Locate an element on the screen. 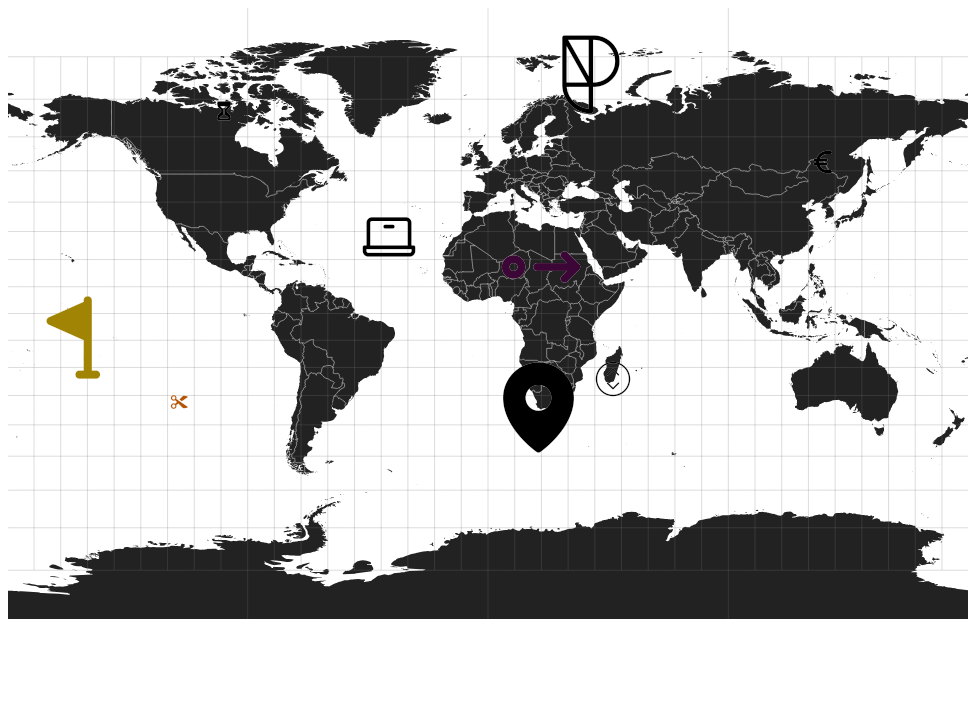 This screenshot has height=720, width=968. indicates loading or processing in progress is located at coordinates (224, 111).